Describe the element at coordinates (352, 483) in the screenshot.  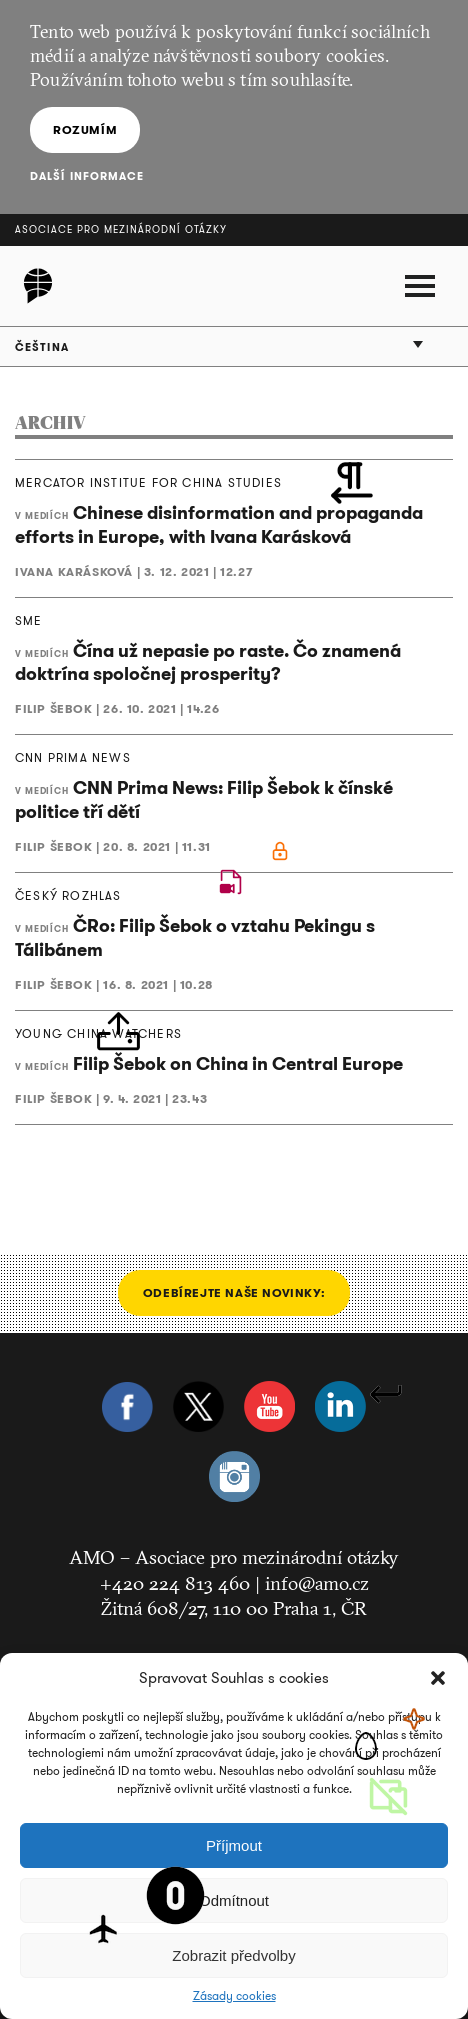
I see `decrease paragraph indent` at that location.